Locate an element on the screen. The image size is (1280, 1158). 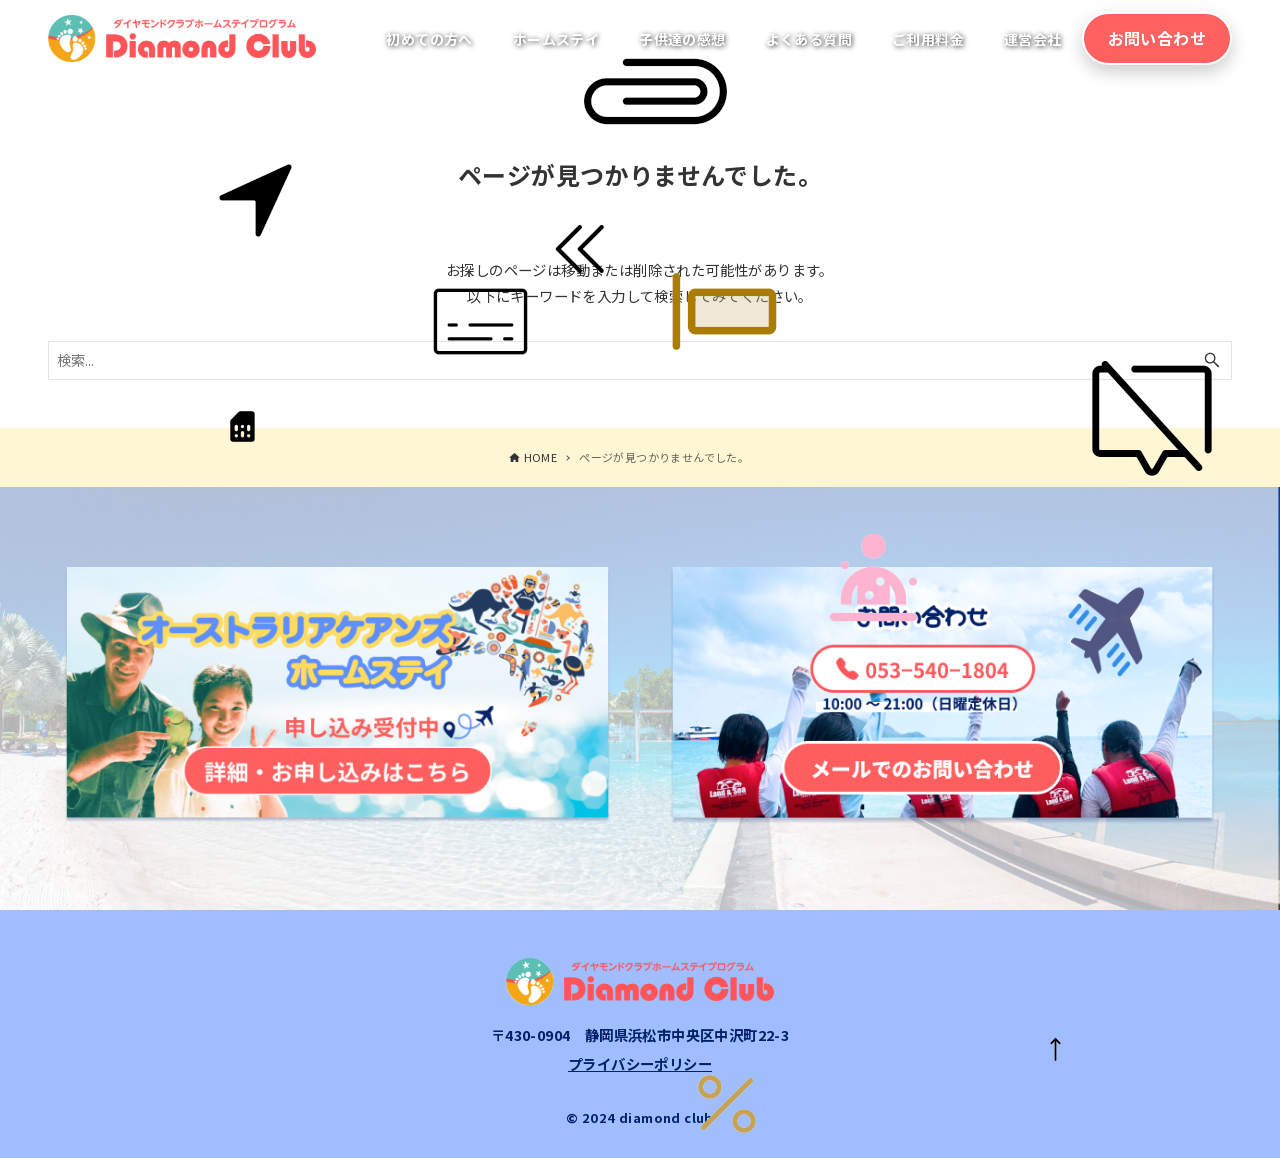
go back to the beginning is located at coordinates (582, 249).